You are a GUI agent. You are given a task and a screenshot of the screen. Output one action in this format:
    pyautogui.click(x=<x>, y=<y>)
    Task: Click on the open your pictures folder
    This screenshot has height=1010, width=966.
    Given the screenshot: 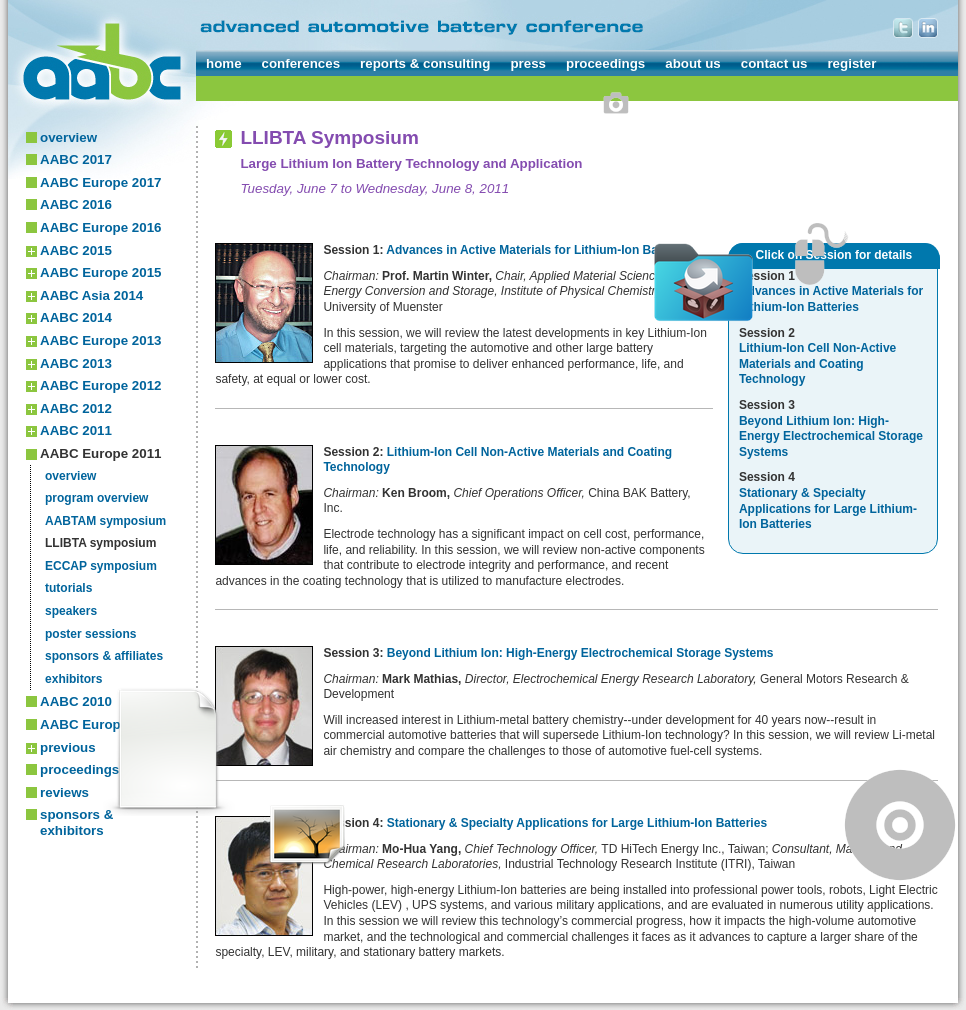 What is the action you would take?
    pyautogui.click(x=616, y=103)
    